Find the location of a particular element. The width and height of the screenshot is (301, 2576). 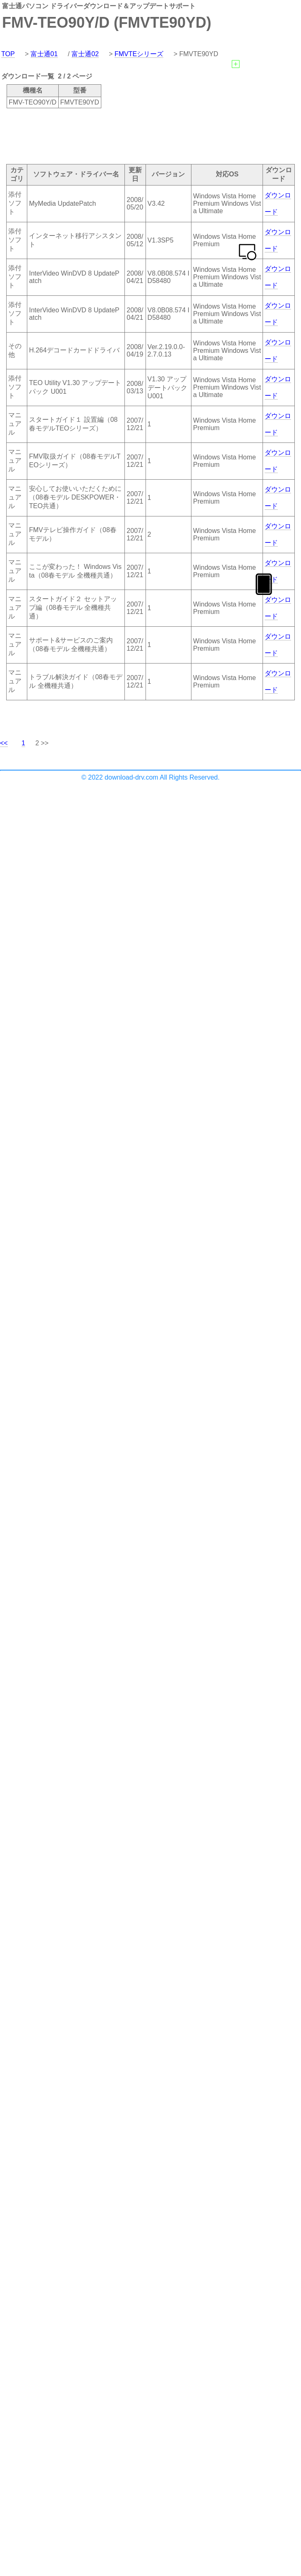

add a new item or entry is located at coordinates (236, 64).